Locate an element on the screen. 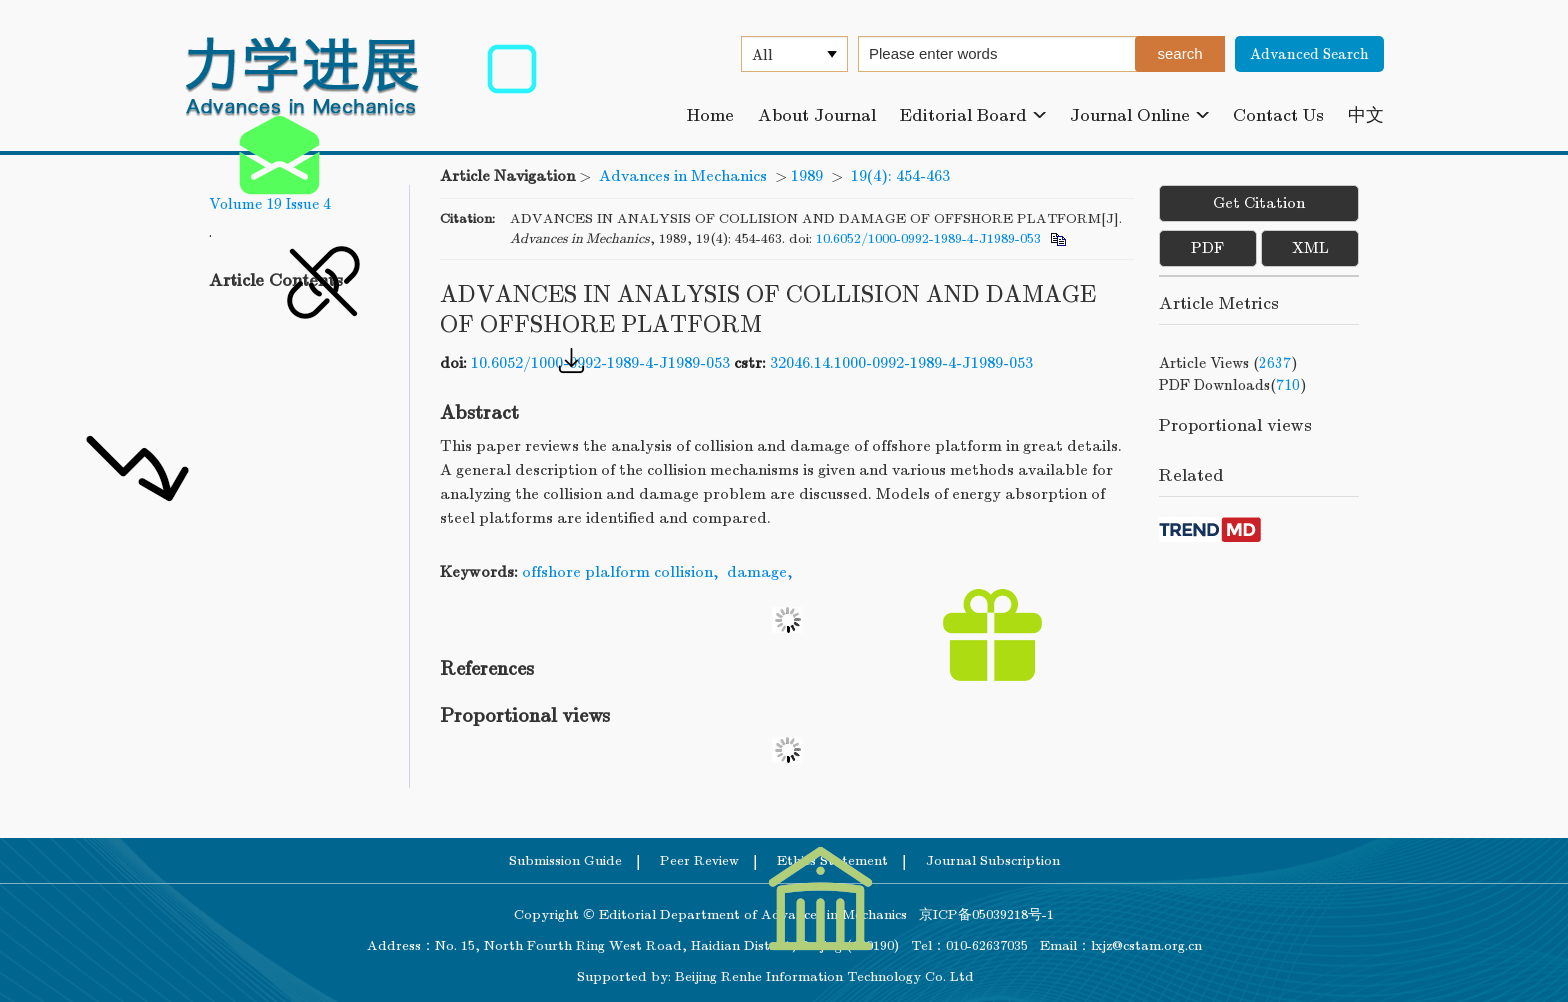 This screenshot has width=1568, height=1002. stop media playback is located at coordinates (512, 69).